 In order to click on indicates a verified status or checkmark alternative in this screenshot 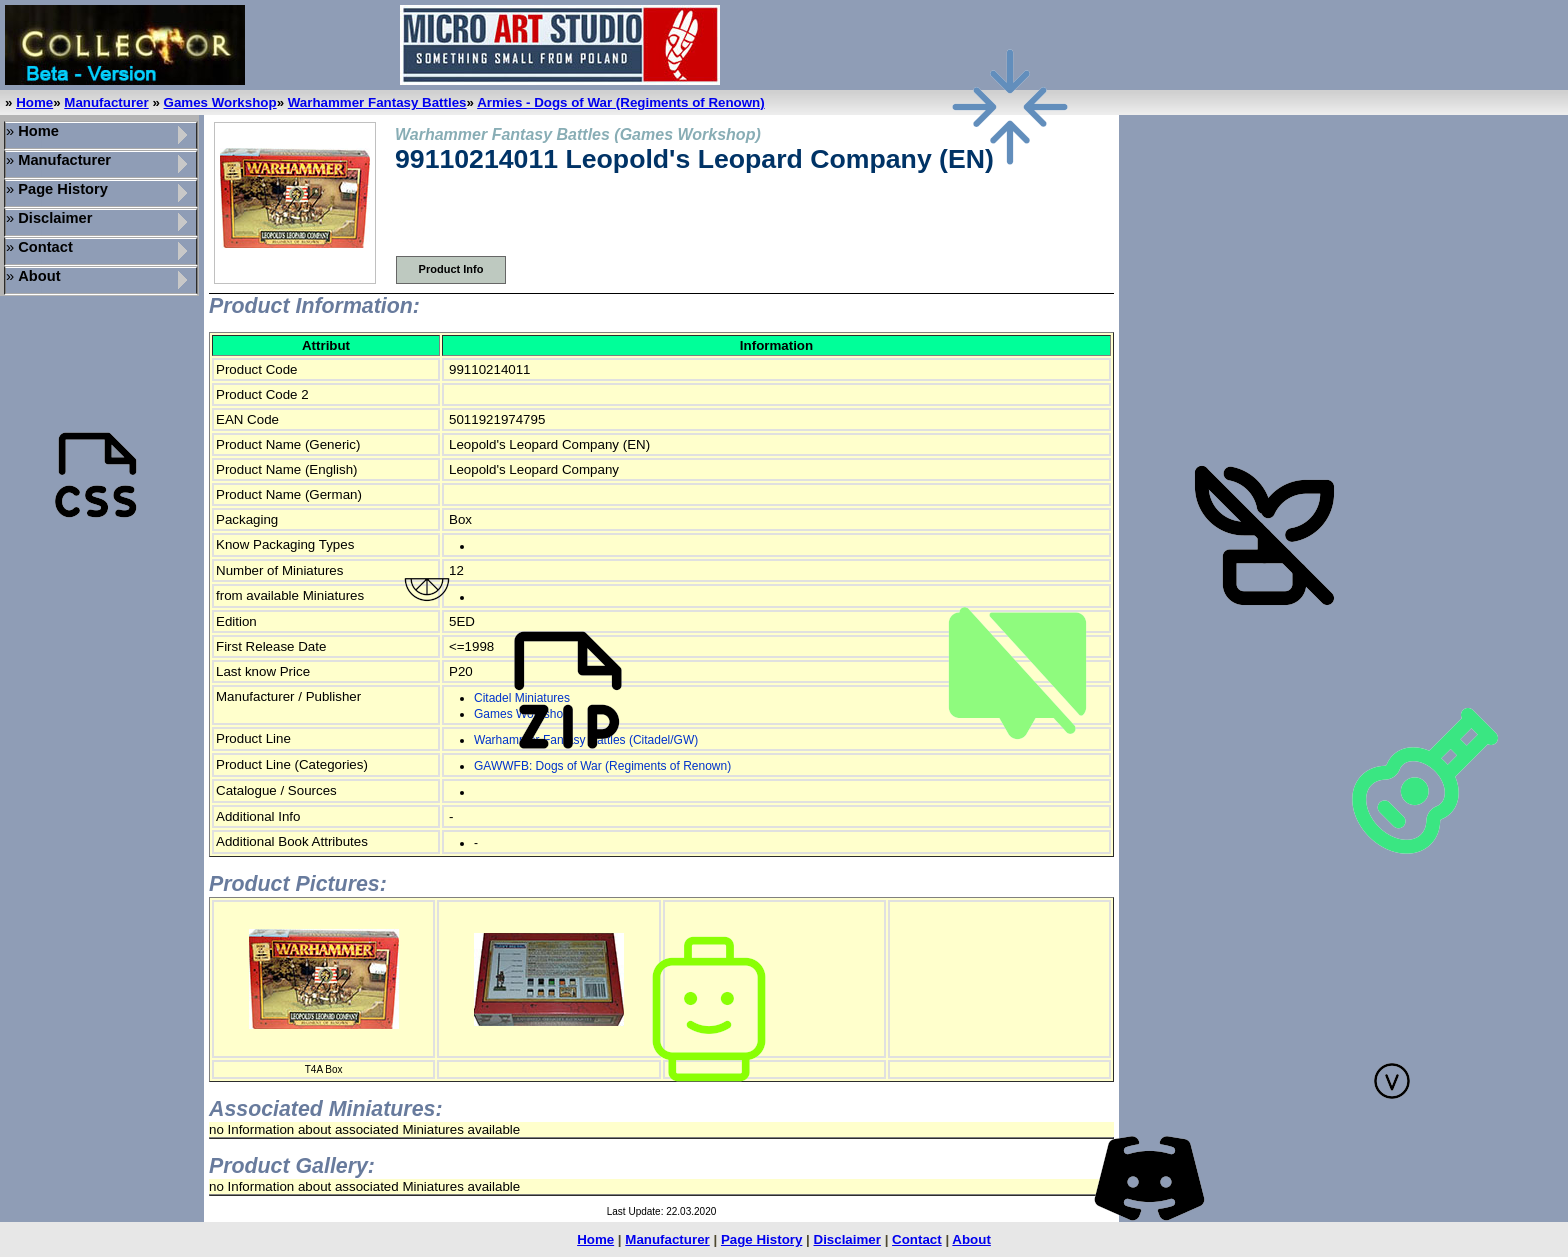, I will do `click(1392, 1081)`.